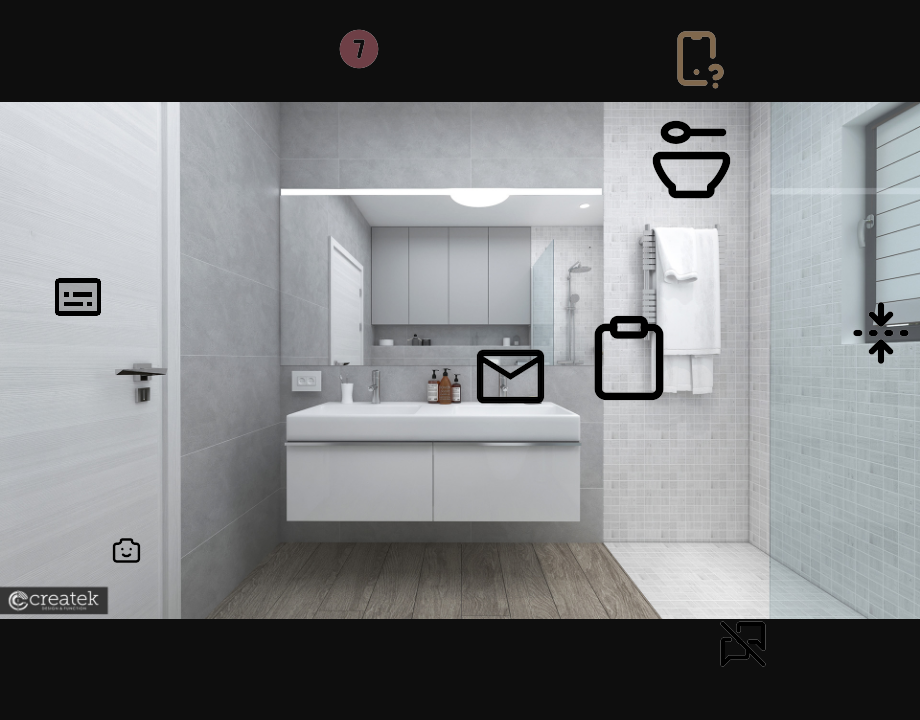  What do you see at coordinates (629, 358) in the screenshot?
I see `copy content to clipboard` at bounding box center [629, 358].